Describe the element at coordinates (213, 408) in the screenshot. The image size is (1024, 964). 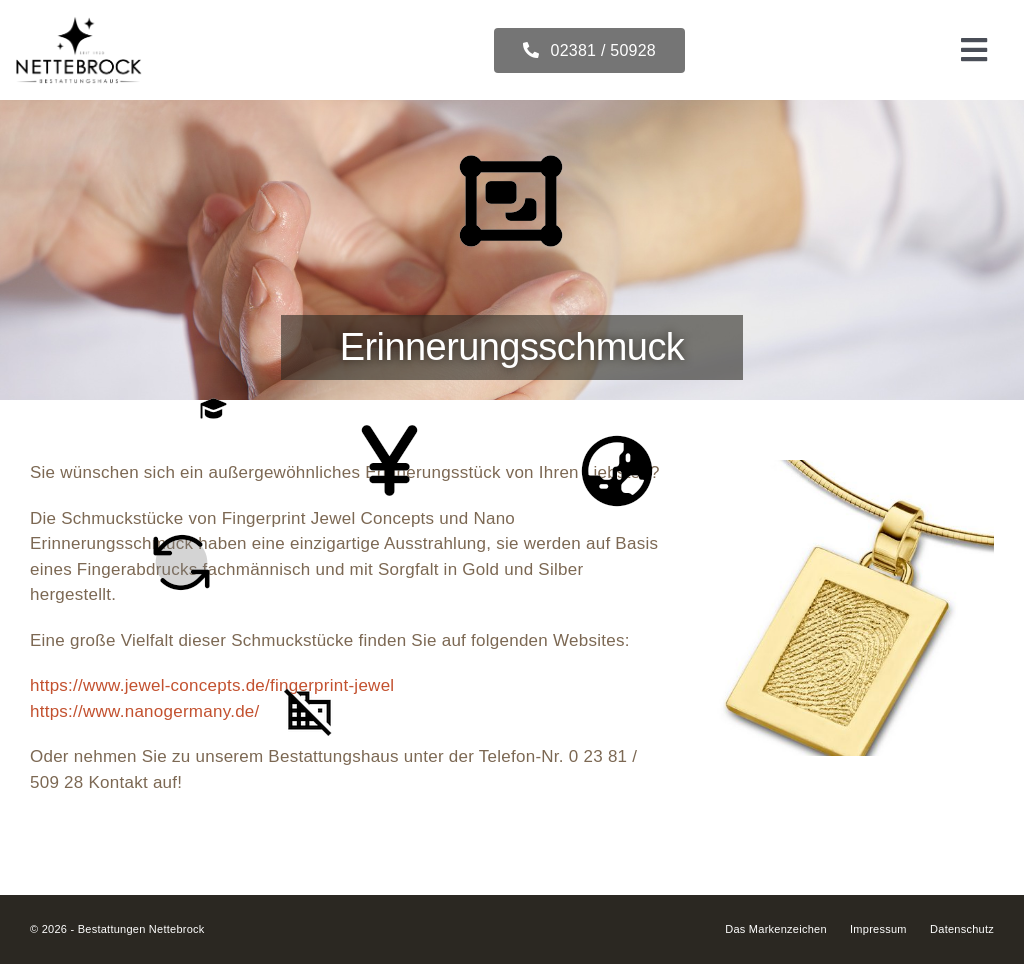
I see `access education or learning resources` at that location.